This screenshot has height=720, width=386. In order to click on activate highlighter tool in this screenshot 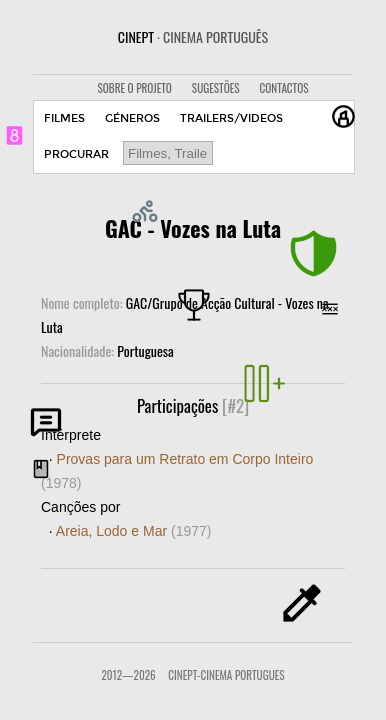, I will do `click(343, 116)`.